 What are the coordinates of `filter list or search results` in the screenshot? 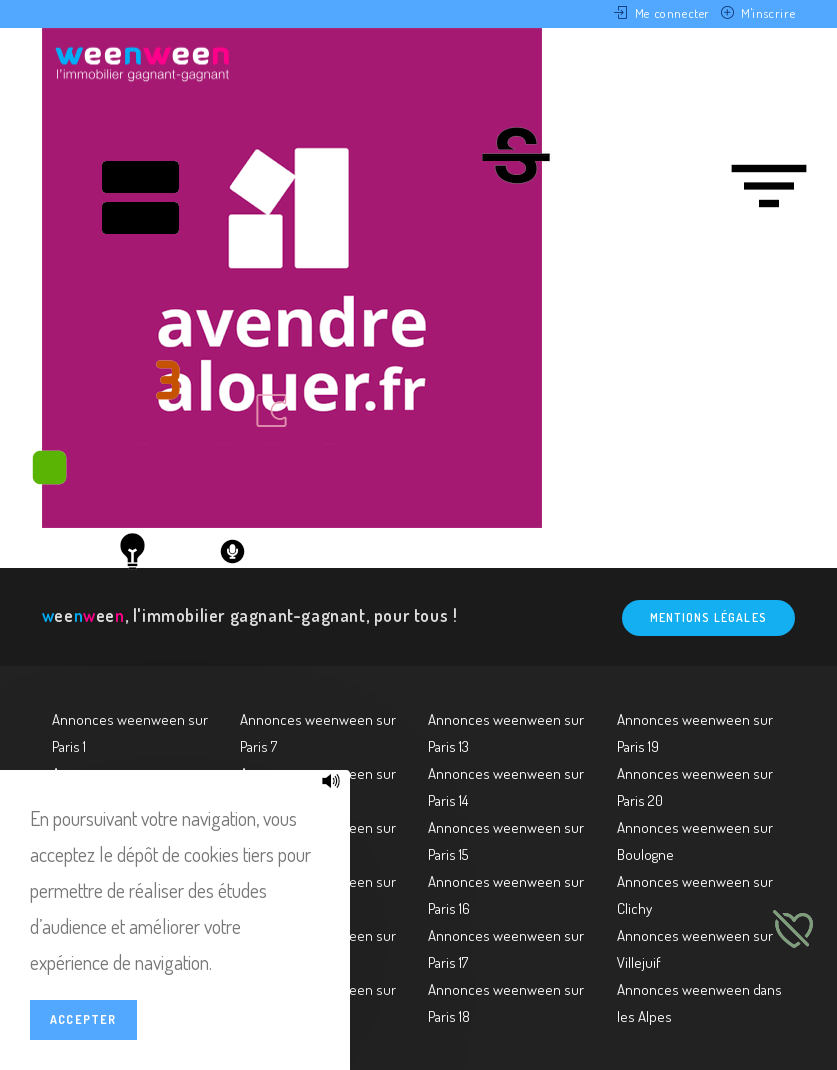 It's located at (769, 186).